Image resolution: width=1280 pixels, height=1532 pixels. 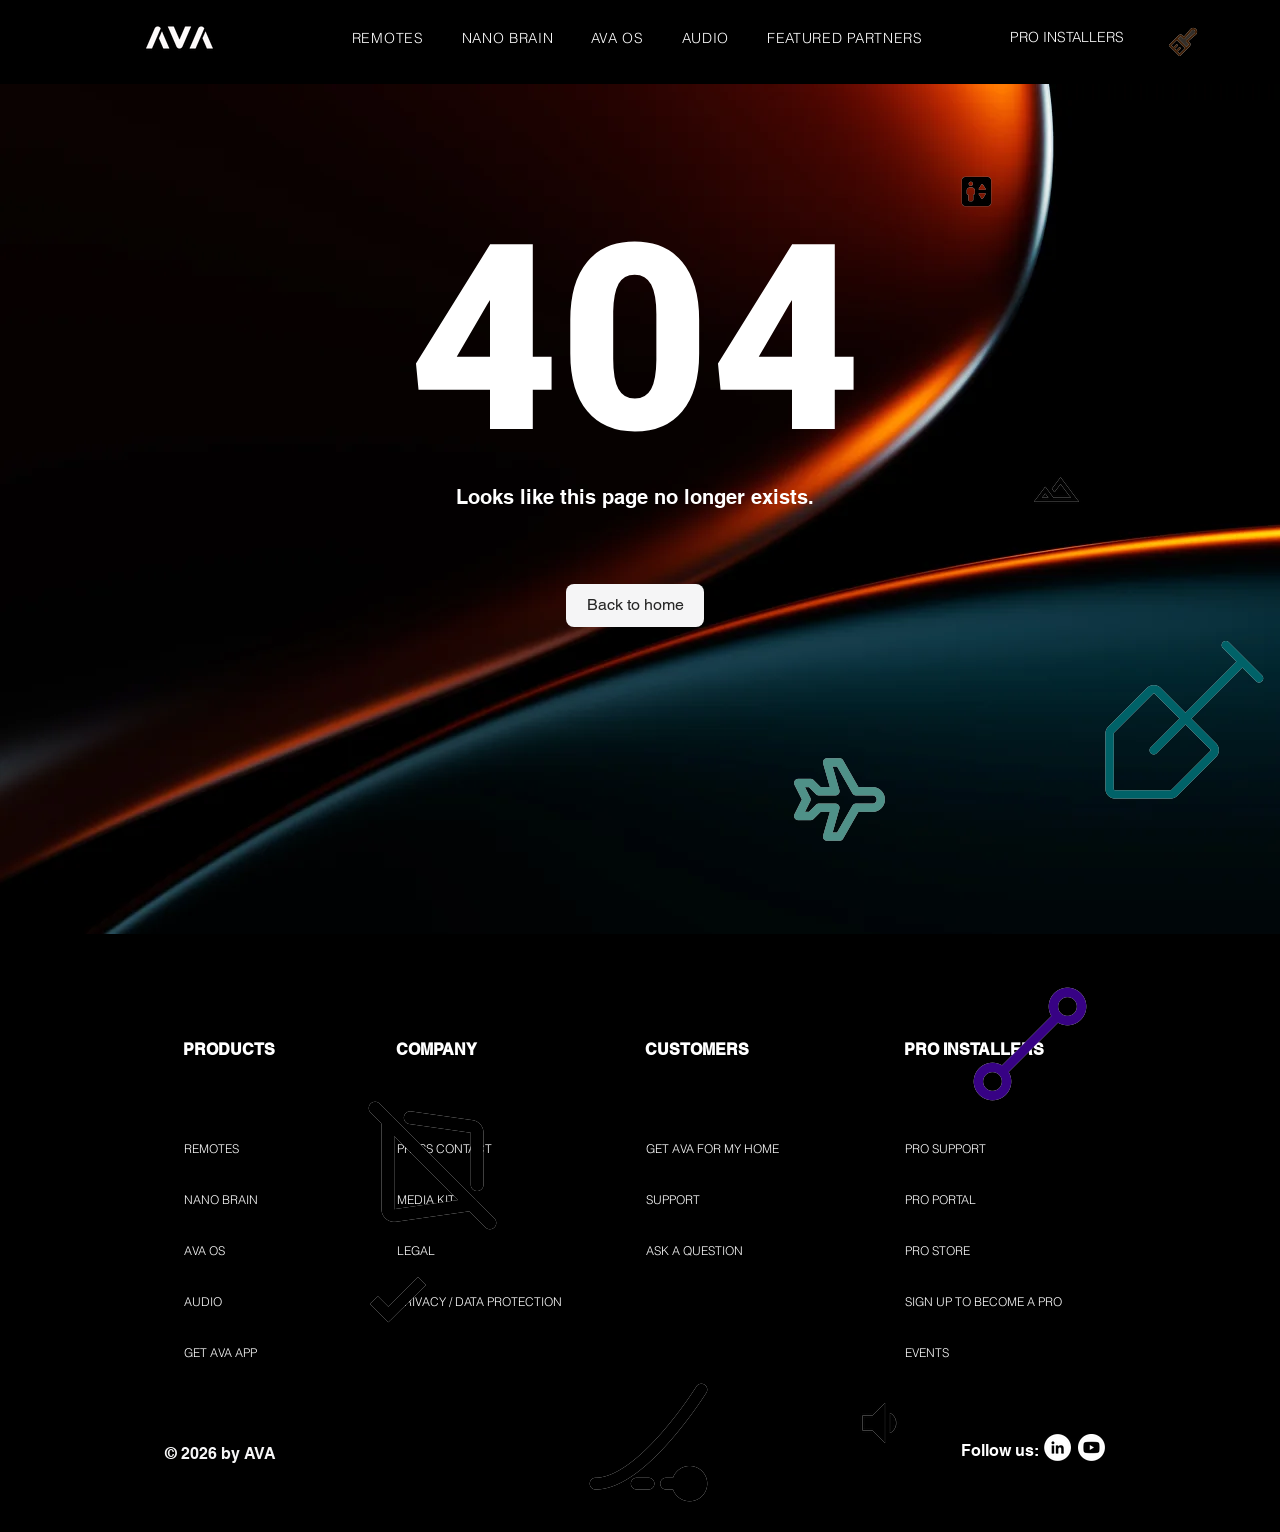 I want to click on access gardening or landscaping tools, so click(x=1181, y=722).